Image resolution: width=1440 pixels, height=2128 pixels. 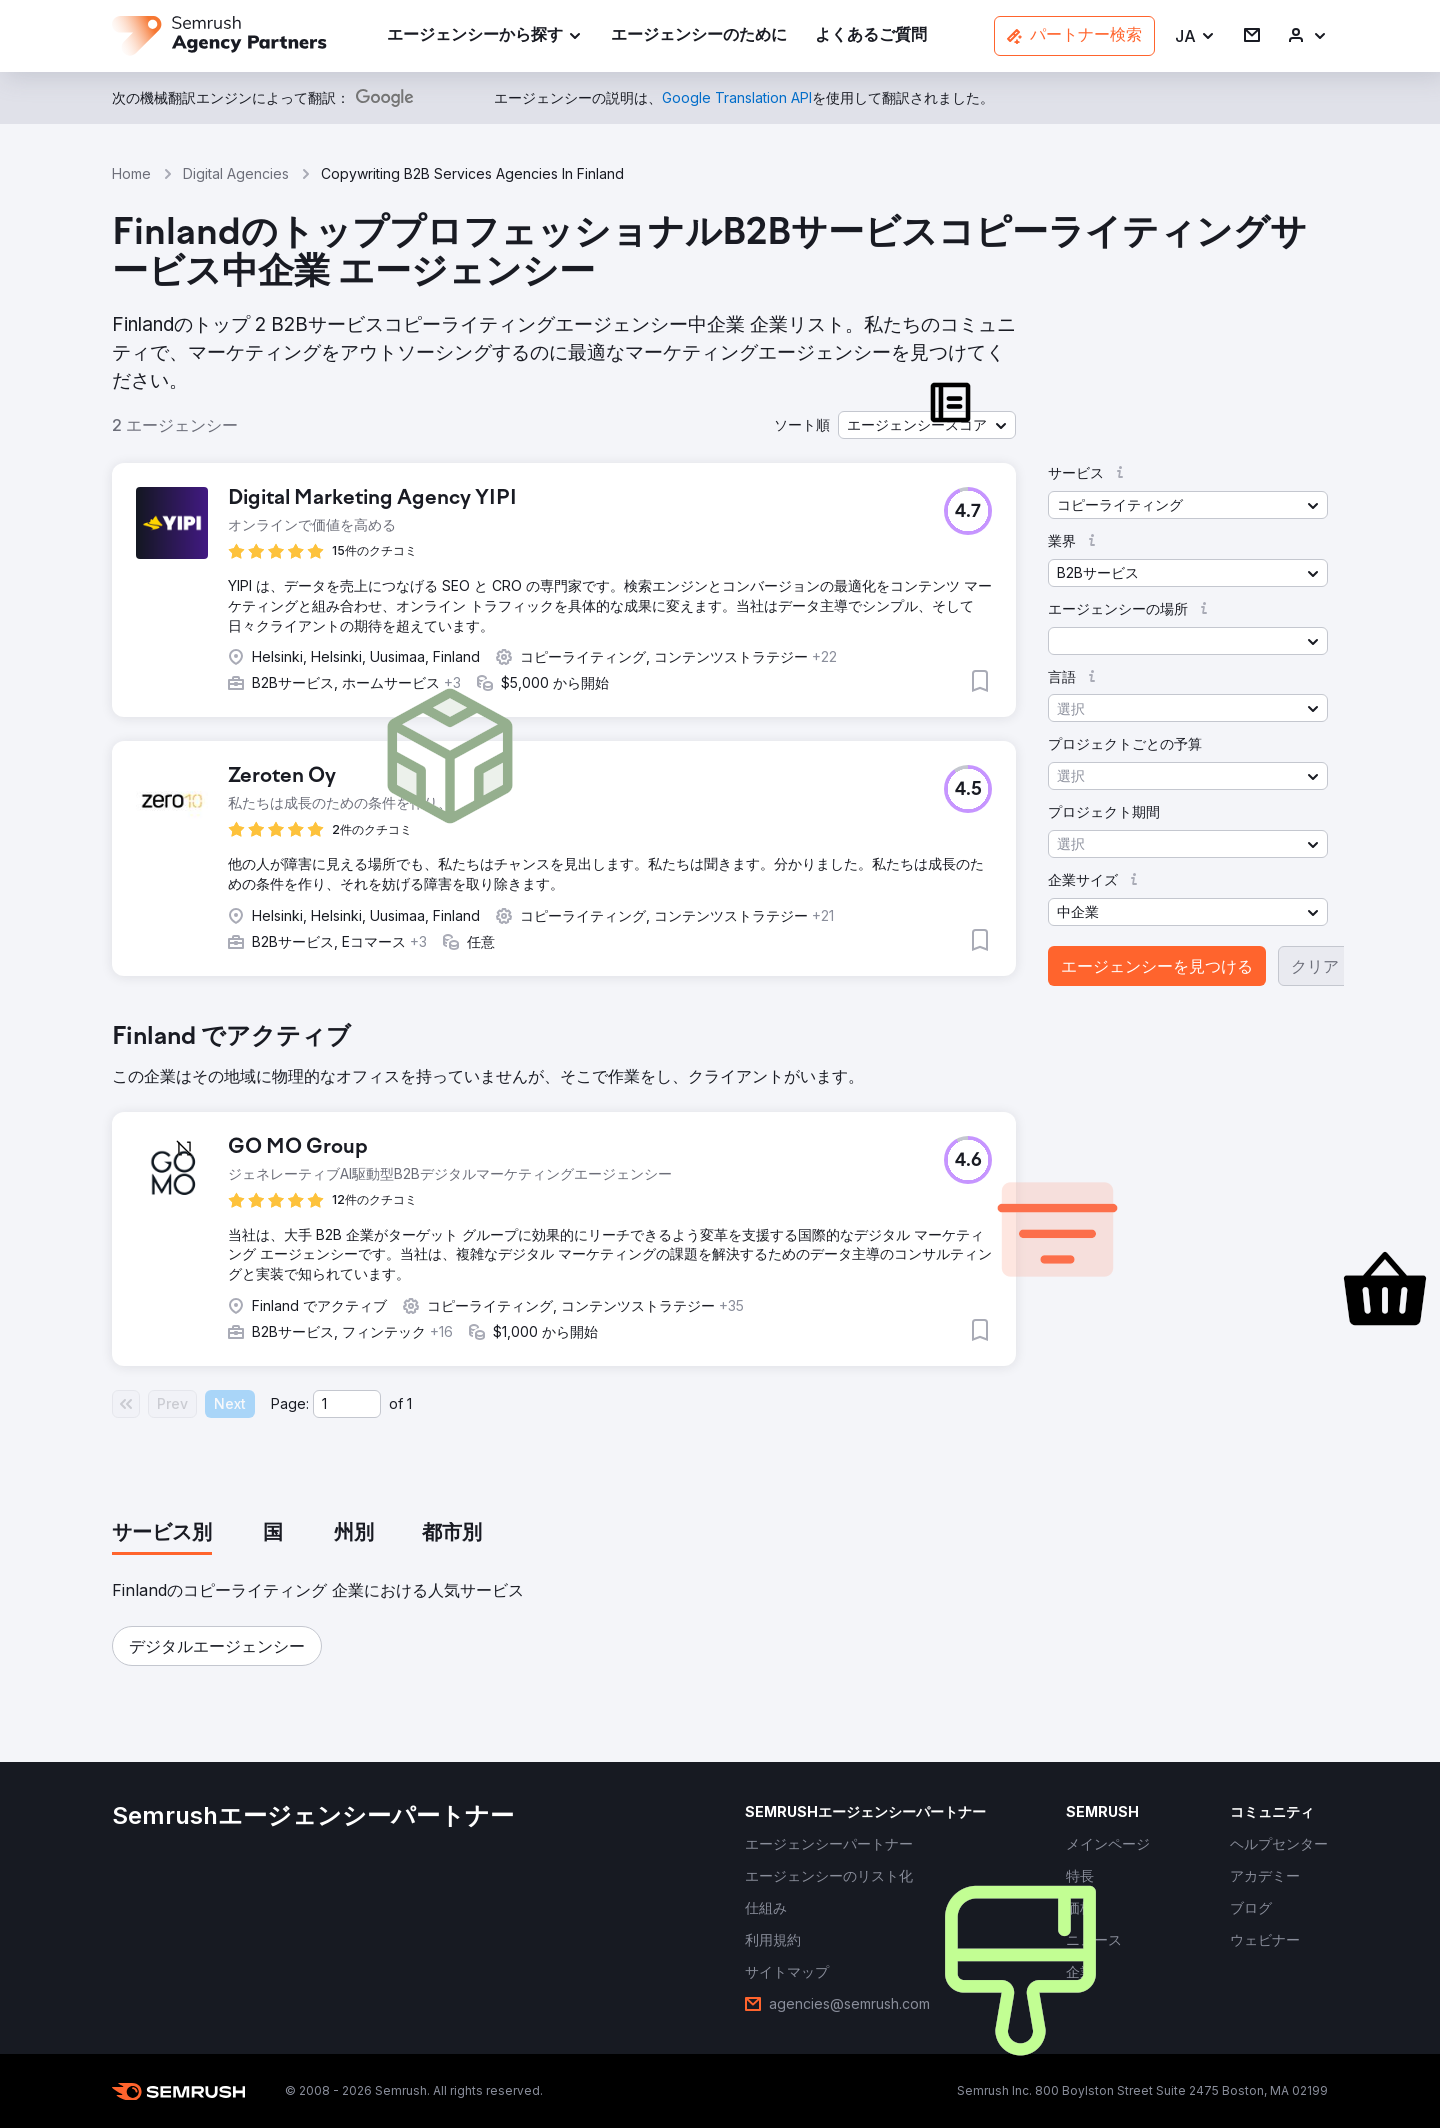 I want to click on view your shopping basket, so click(x=1385, y=1293).